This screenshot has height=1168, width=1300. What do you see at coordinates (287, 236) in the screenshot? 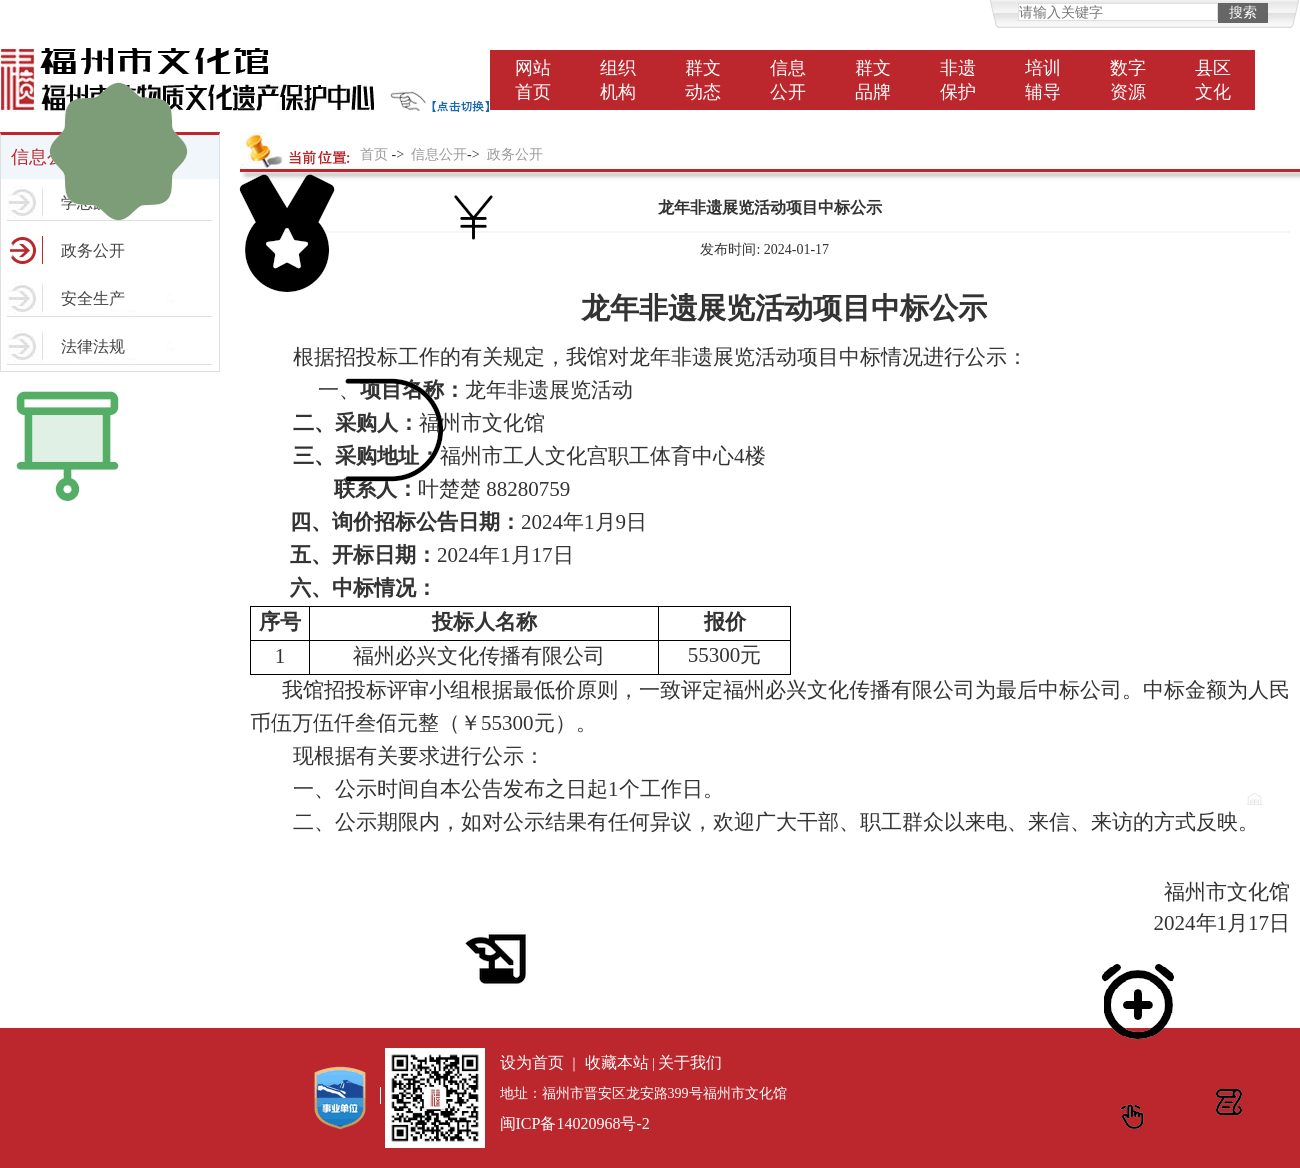
I see `view achievements or awards` at bounding box center [287, 236].